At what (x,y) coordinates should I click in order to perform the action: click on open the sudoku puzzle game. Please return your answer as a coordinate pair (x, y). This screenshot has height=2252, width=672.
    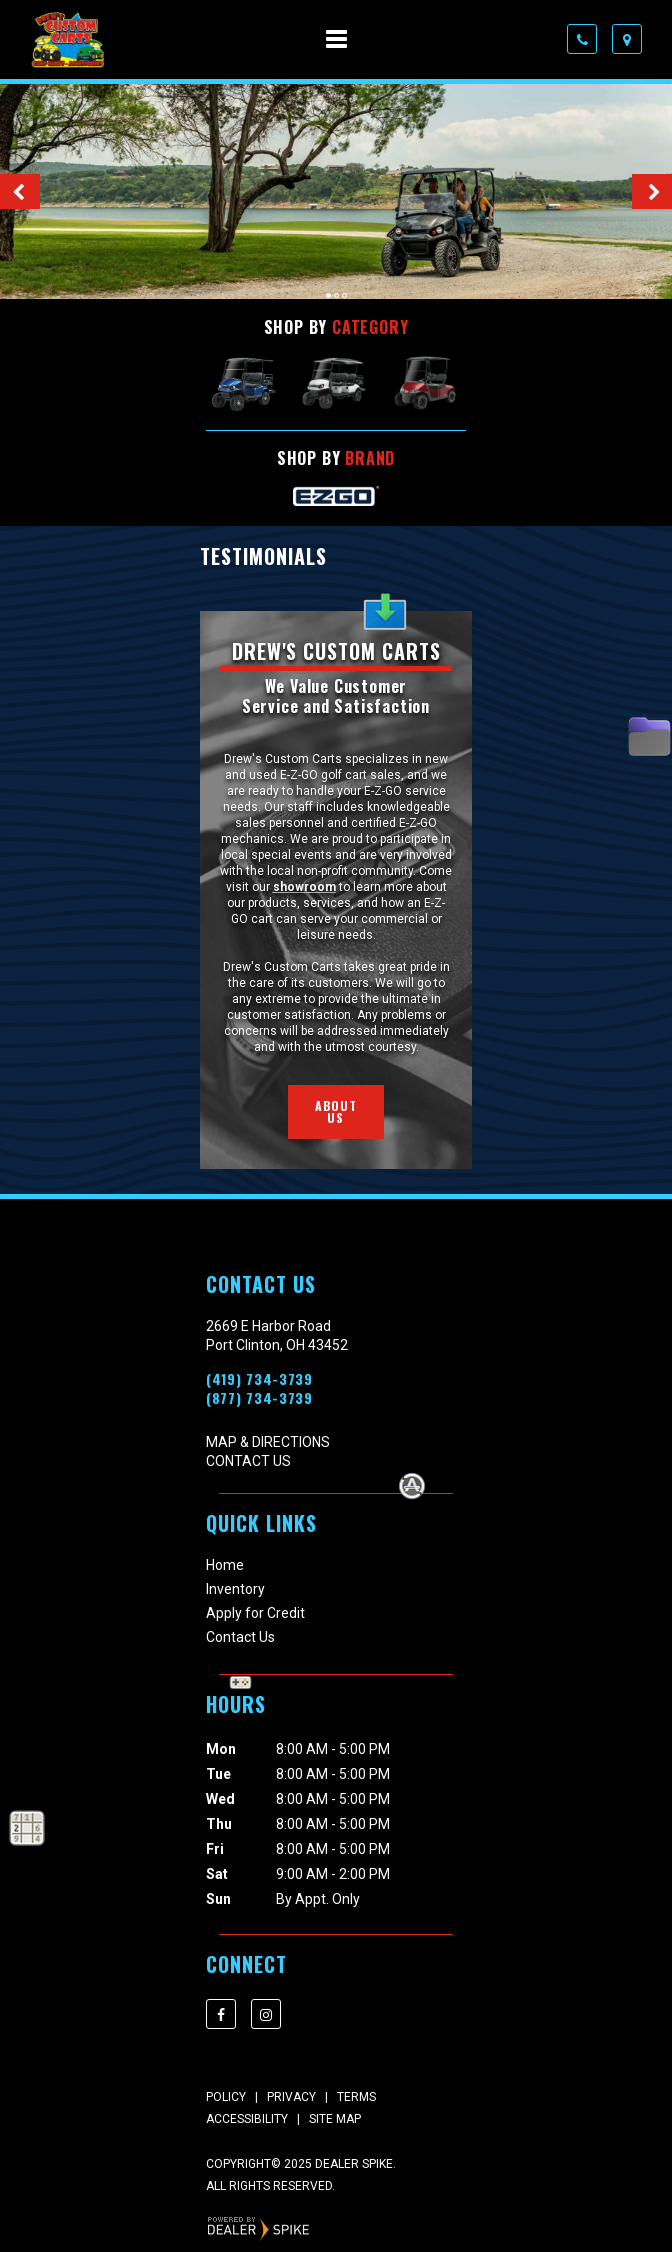
    Looking at the image, I should click on (27, 1828).